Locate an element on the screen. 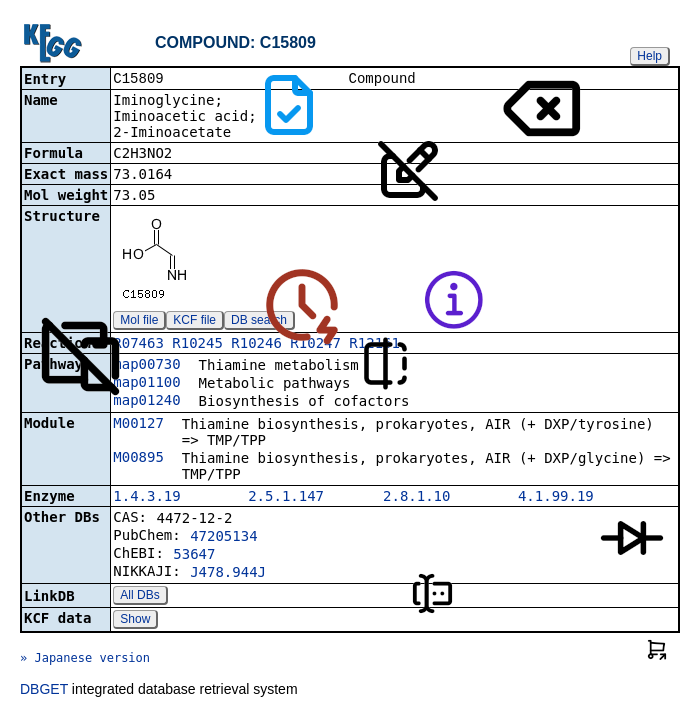 This screenshot has width=680, height=720. devices are disconnected or unavailable is located at coordinates (80, 356).